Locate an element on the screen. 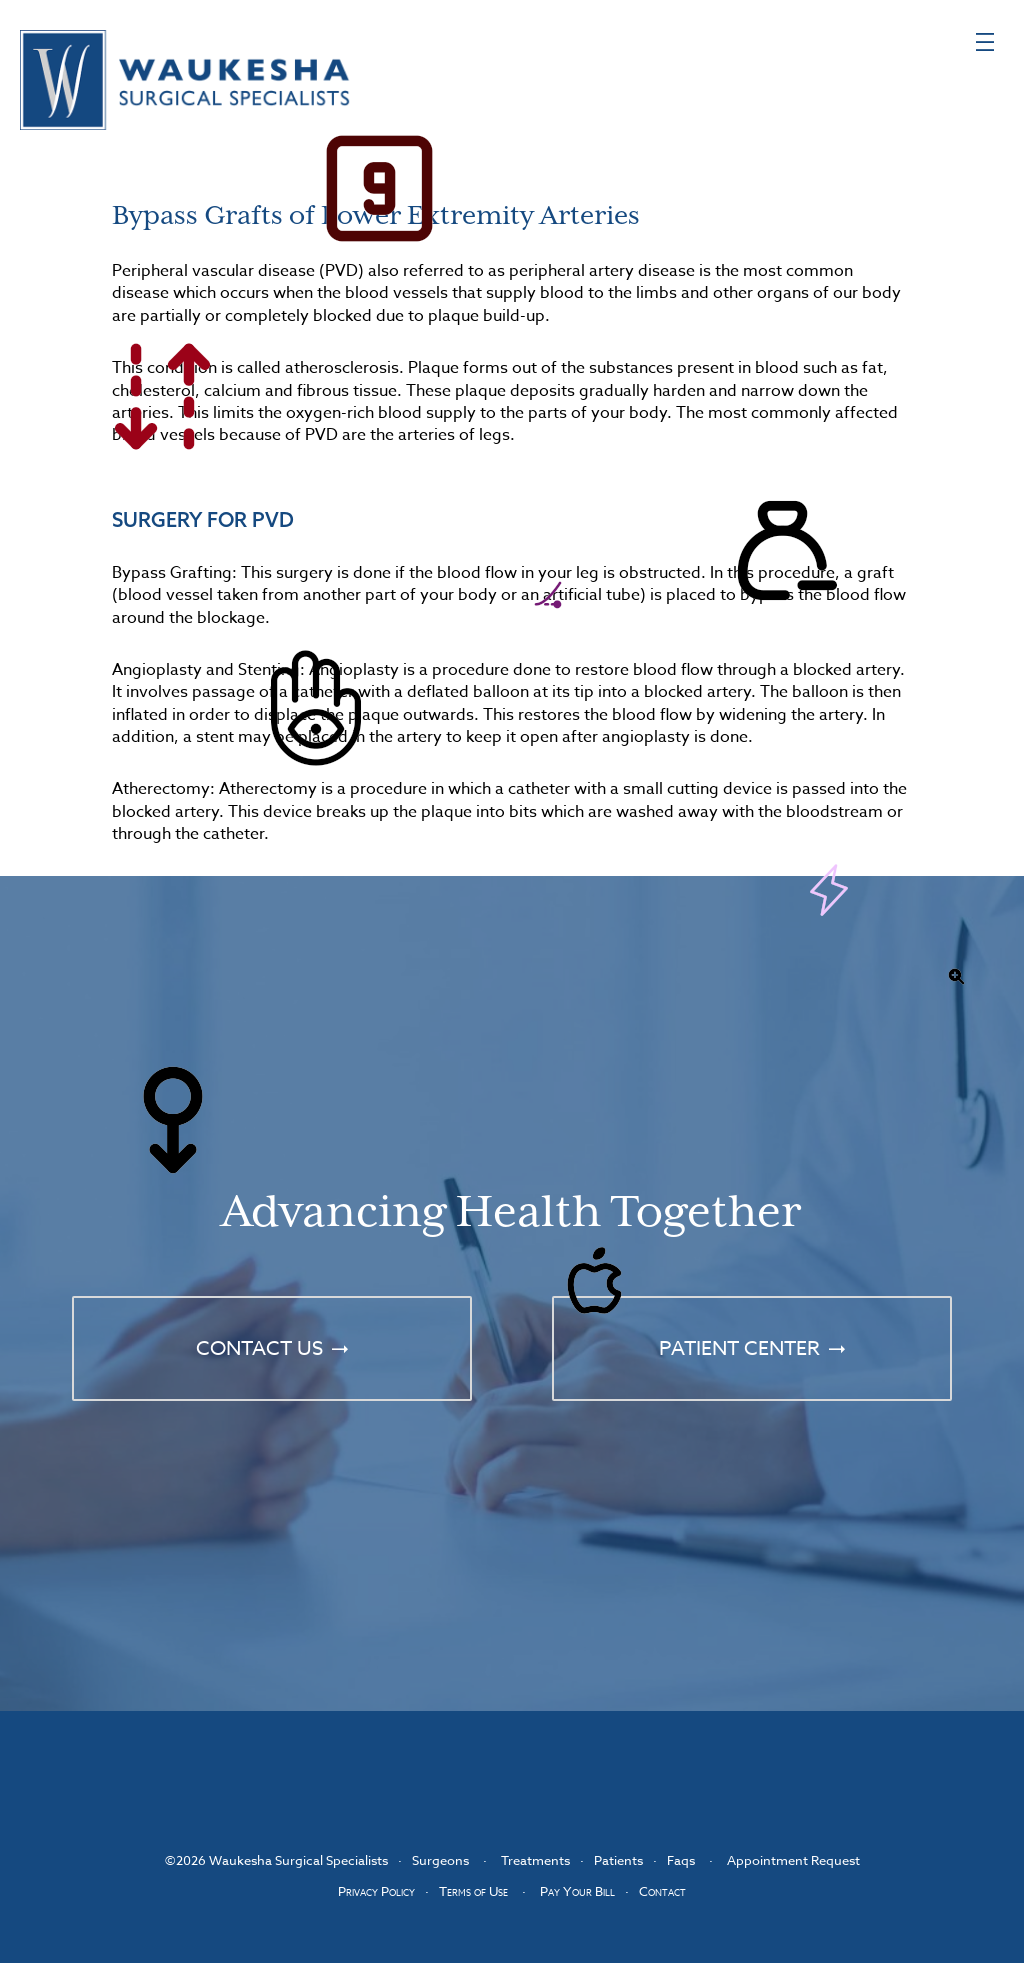  swipe down gesture indicator is located at coordinates (173, 1120).